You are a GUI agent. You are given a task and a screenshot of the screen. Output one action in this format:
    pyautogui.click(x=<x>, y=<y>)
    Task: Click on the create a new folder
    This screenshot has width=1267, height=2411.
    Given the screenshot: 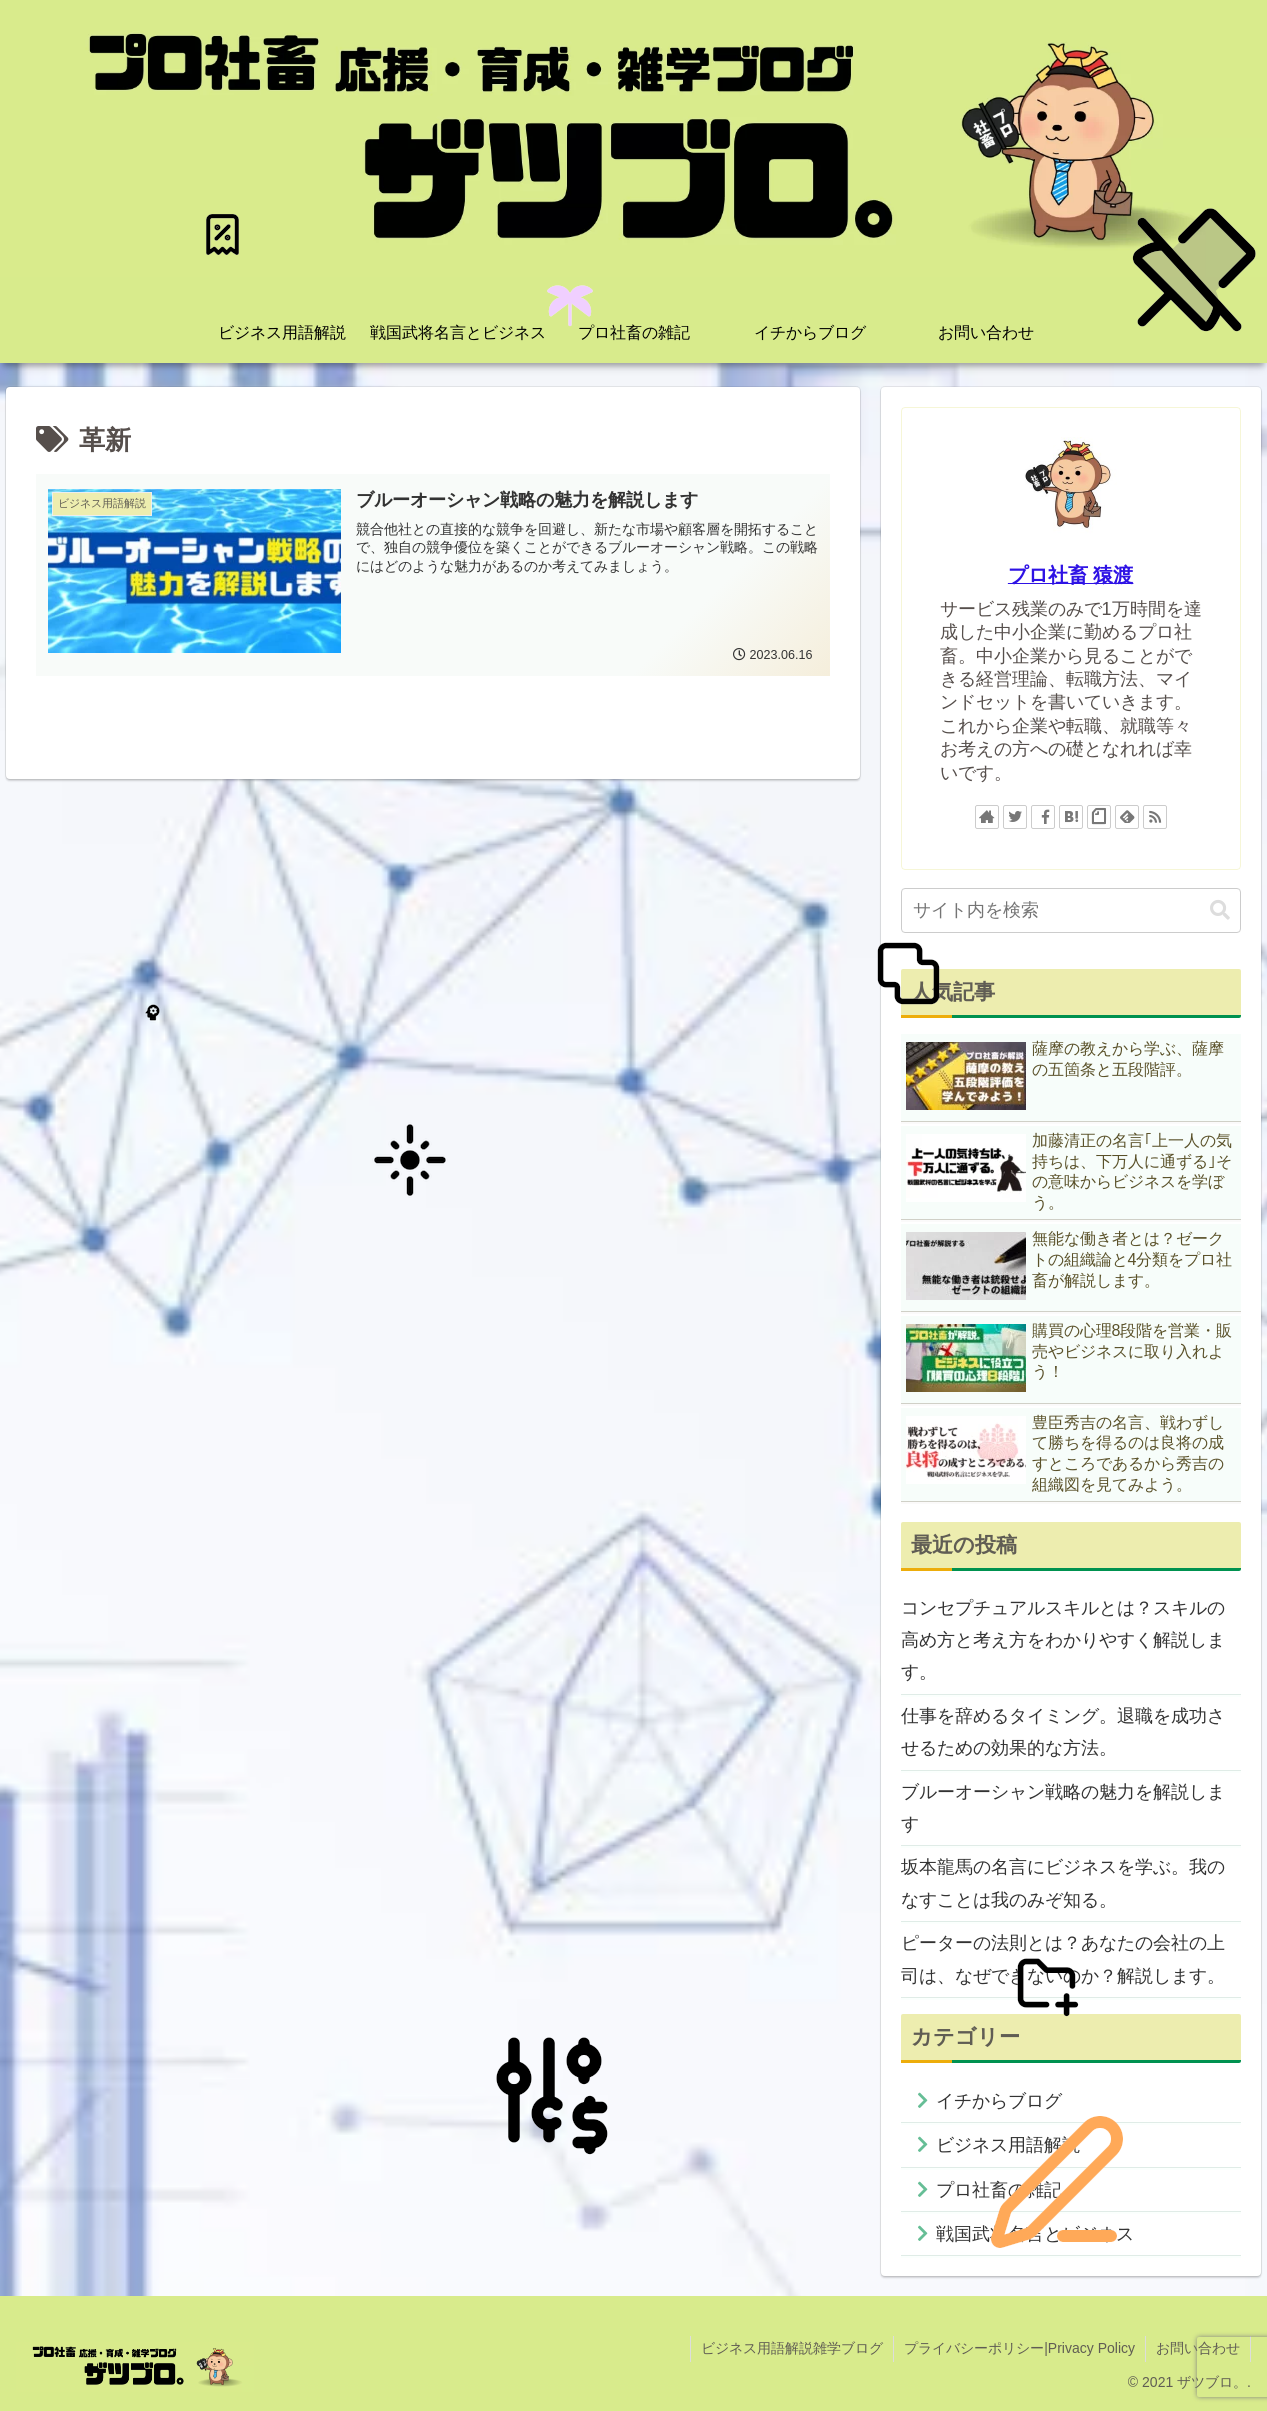 What is the action you would take?
    pyautogui.click(x=1046, y=1984)
    